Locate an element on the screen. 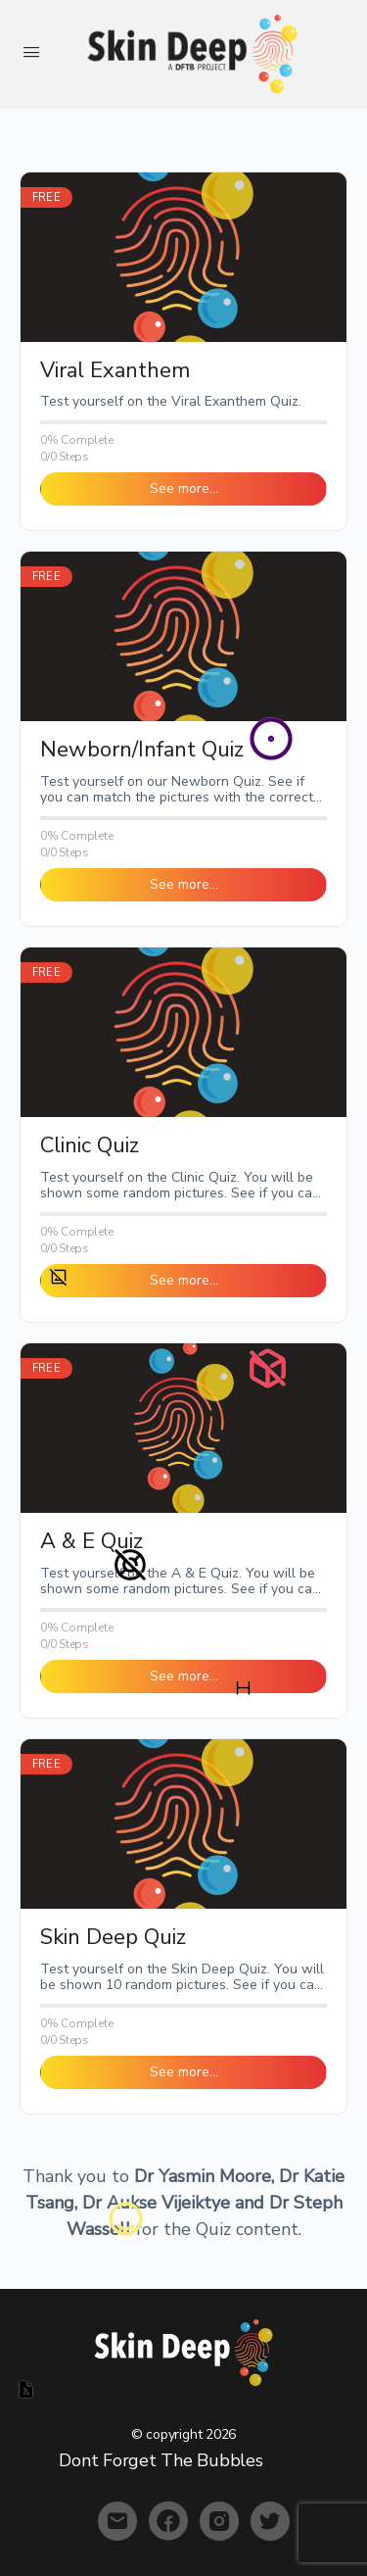  enable focus or concentration mode is located at coordinates (271, 739).